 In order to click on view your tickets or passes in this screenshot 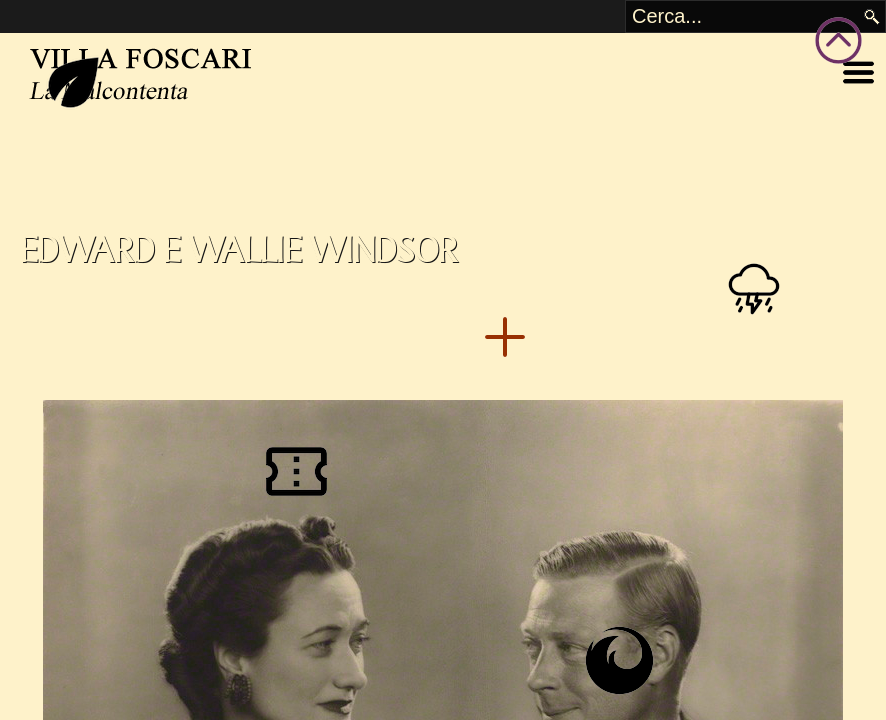, I will do `click(296, 471)`.